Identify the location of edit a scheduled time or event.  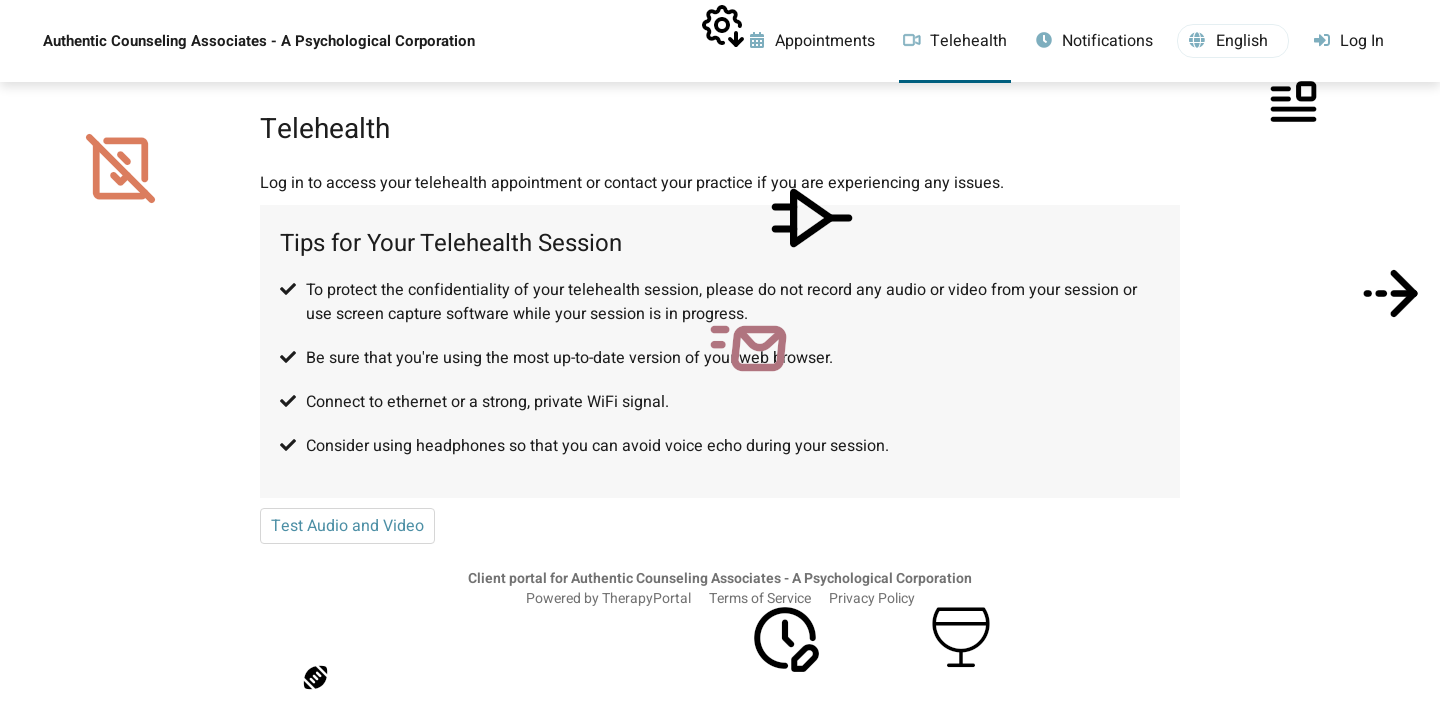
(785, 638).